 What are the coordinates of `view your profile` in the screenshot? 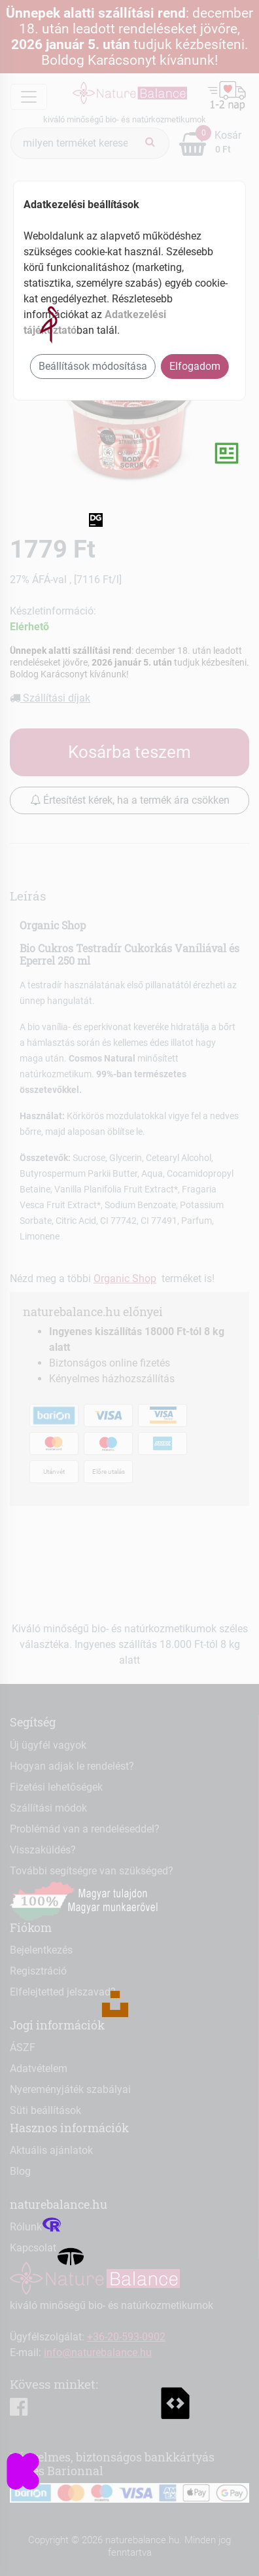 It's located at (226, 453).